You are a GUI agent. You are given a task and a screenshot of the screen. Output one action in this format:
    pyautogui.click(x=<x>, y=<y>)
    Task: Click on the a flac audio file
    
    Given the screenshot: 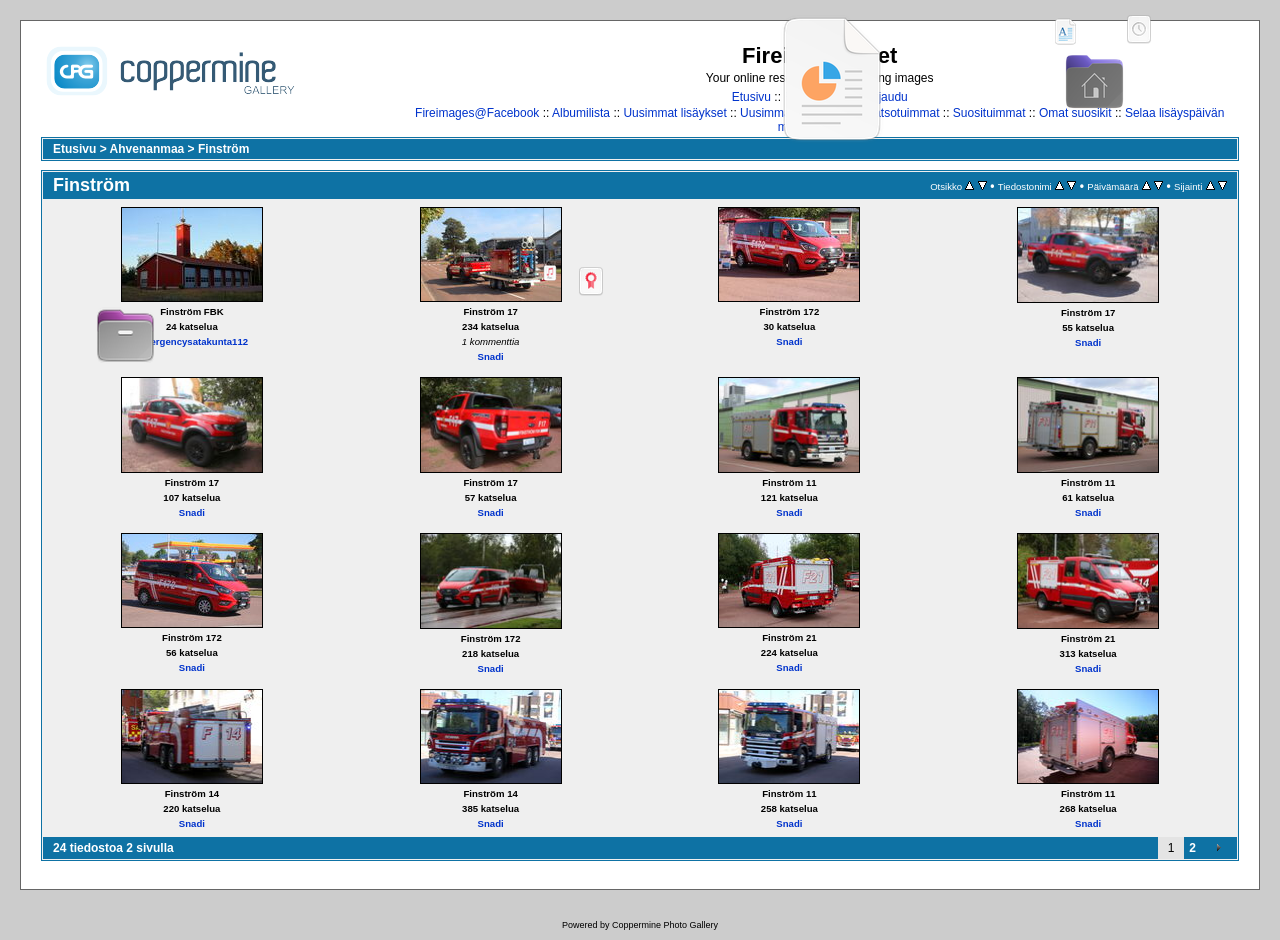 What is the action you would take?
    pyautogui.click(x=550, y=273)
    